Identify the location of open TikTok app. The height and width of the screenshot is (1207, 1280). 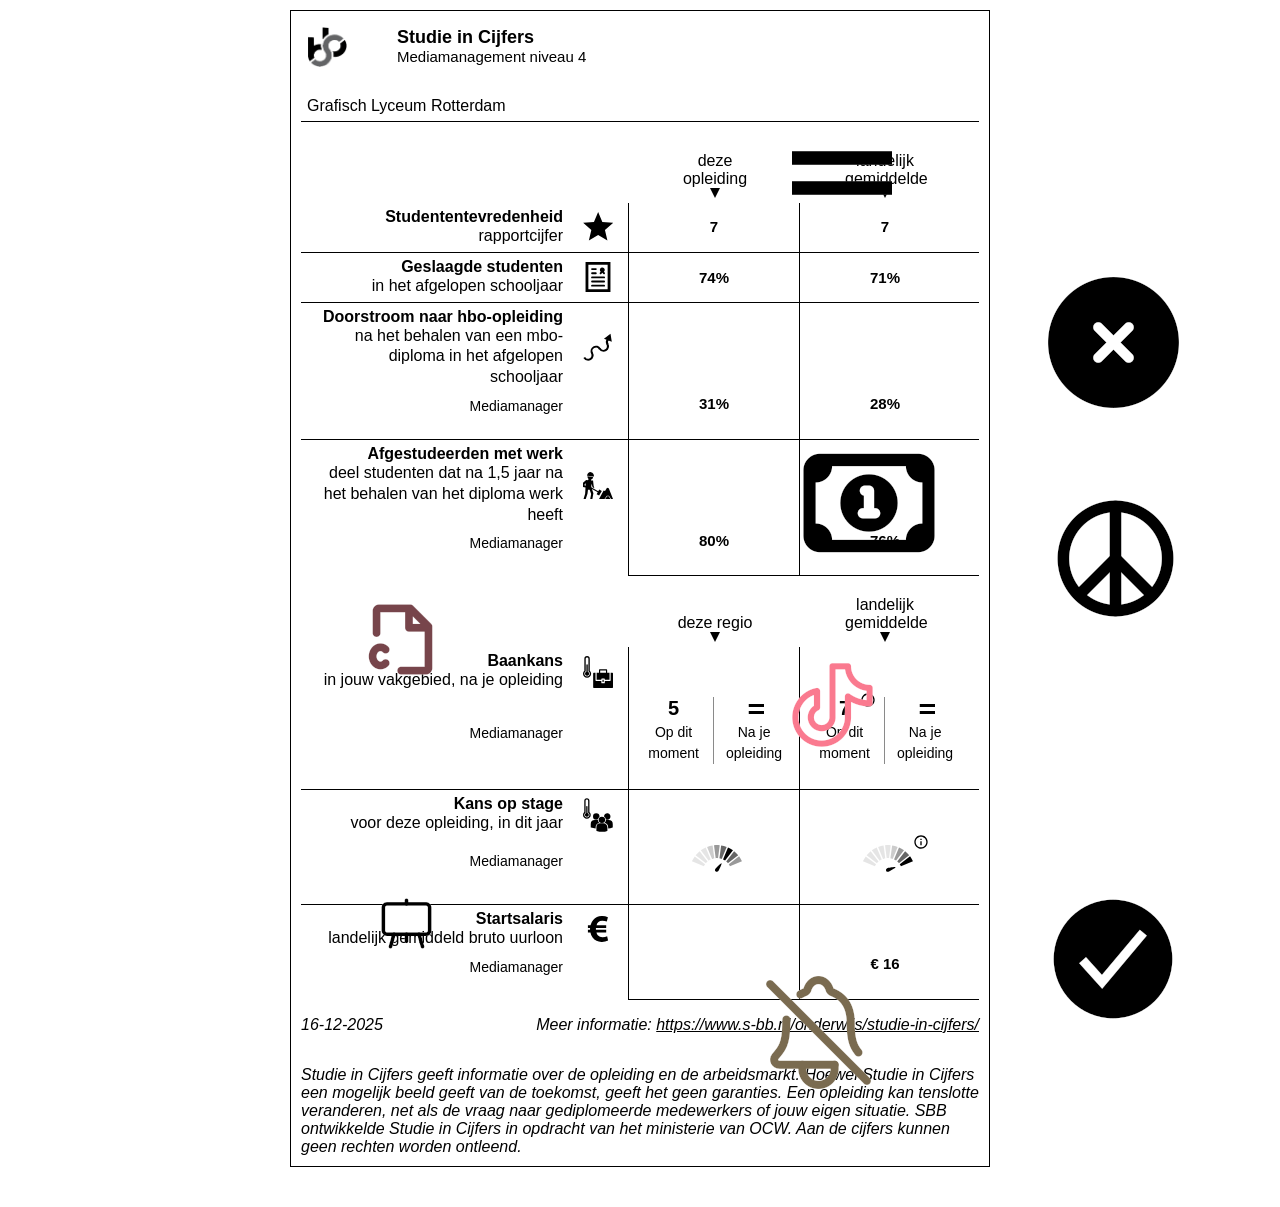
(832, 706).